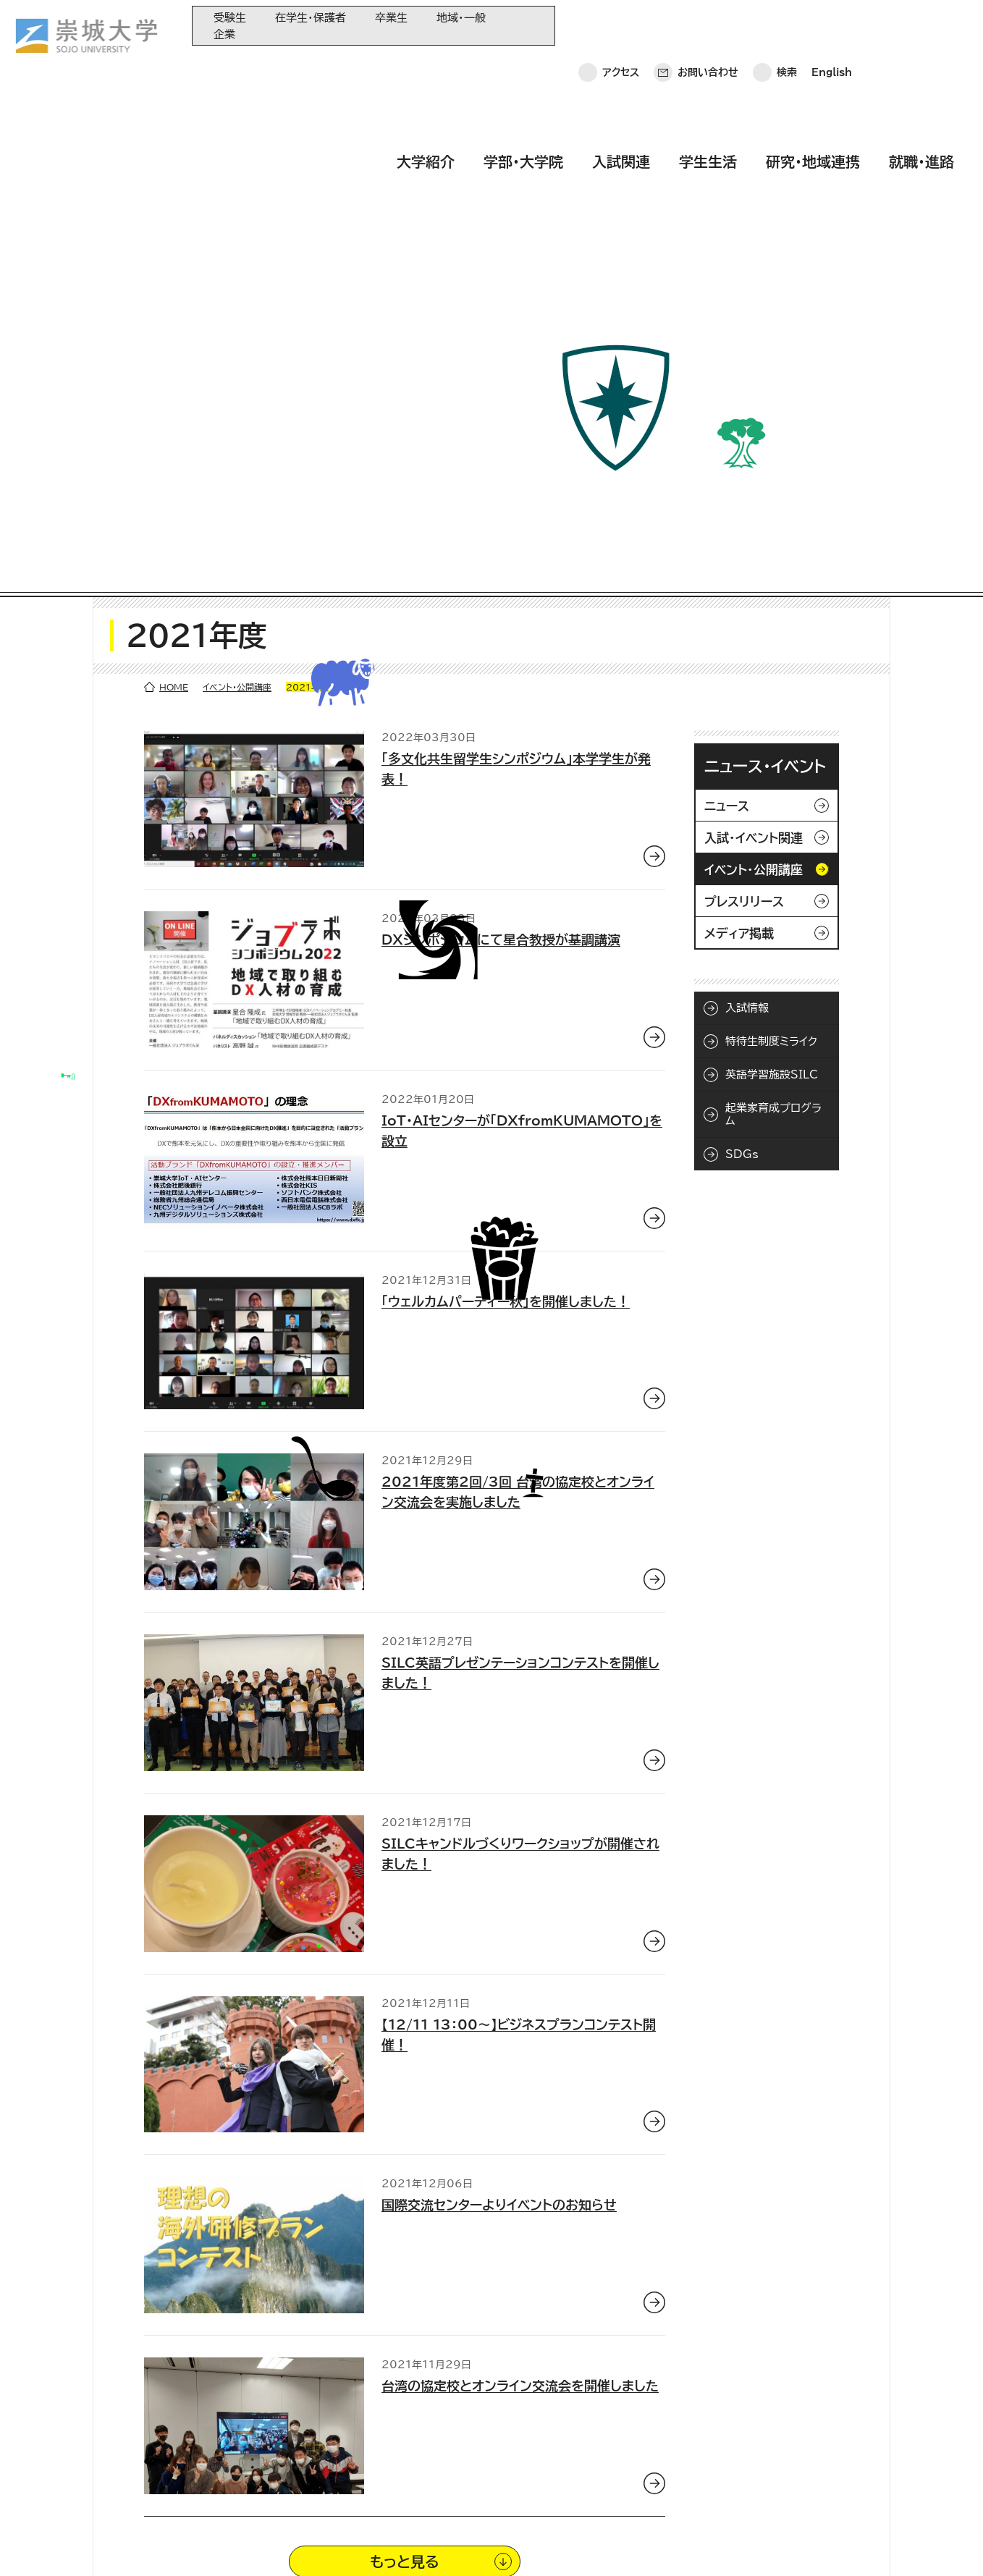 The width and height of the screenshot is (983, 2576). Describe the element at coordinates (741, 443) in the screenshot. I see `represents nature or environmental features in a game` at that location.